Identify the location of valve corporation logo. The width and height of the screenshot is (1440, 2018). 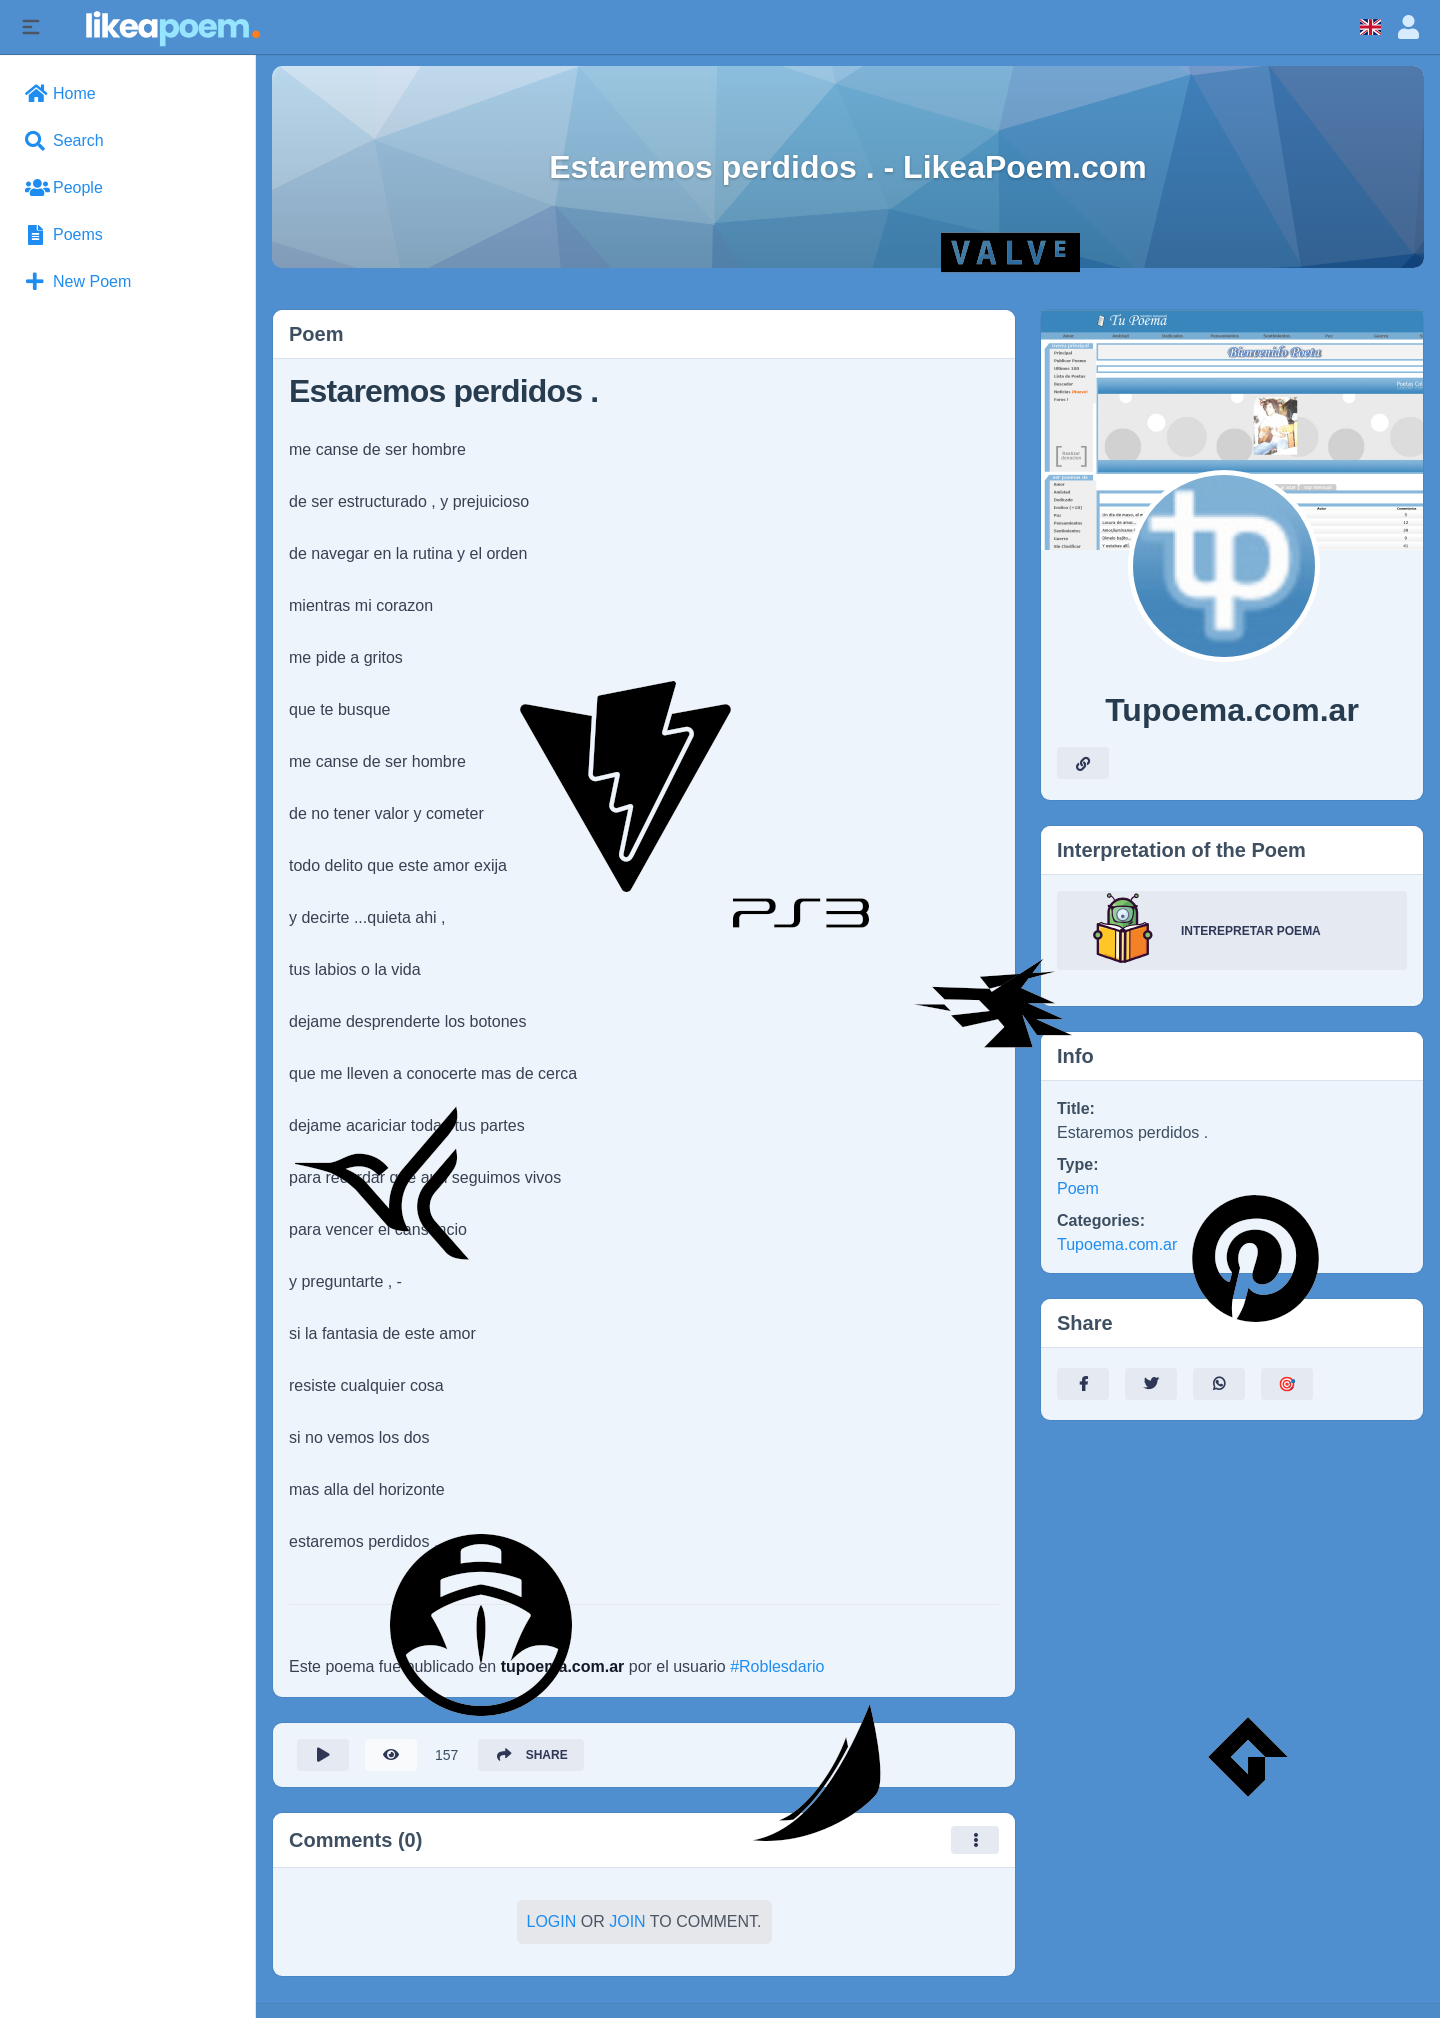
(1010, 252).